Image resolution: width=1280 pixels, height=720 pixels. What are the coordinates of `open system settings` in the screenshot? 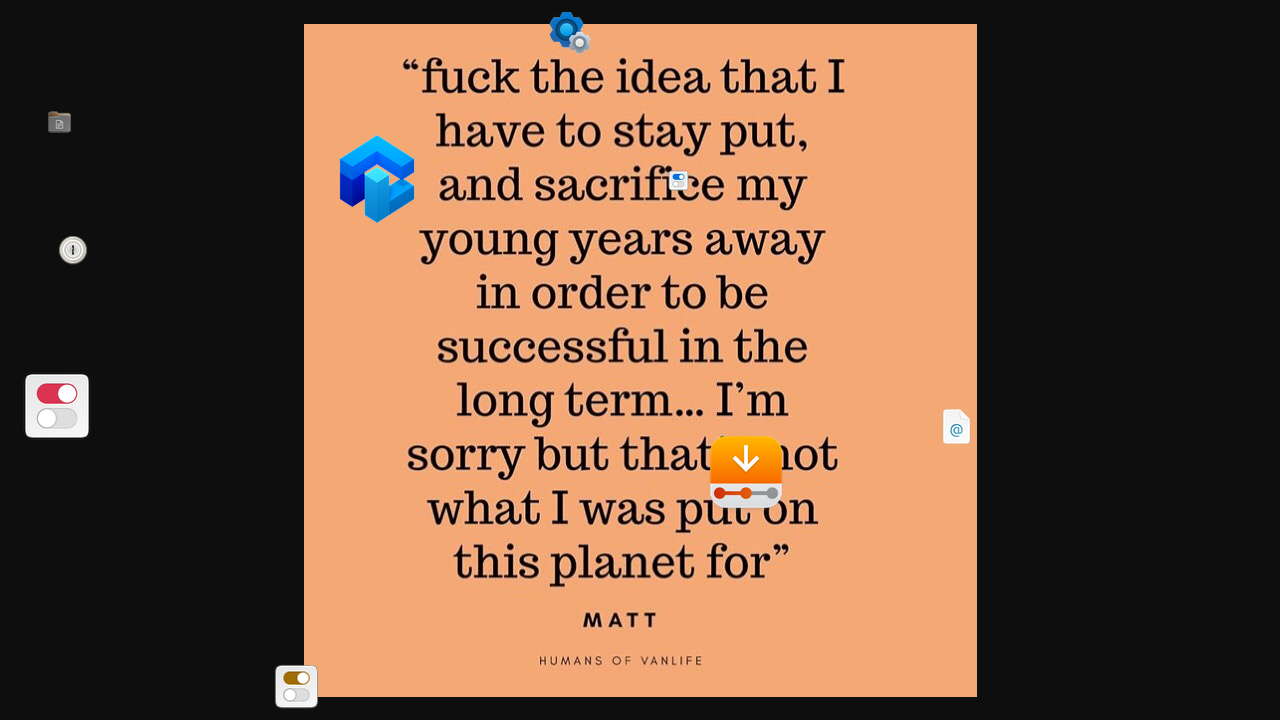 It's located at (570, 33).